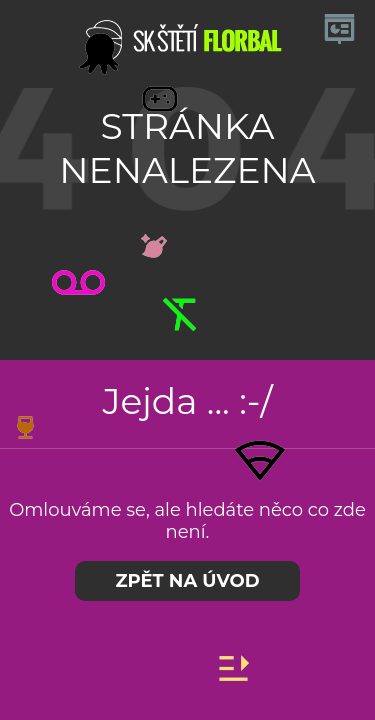 The image size is (375, 720). I want to click on access voicemail messages, so click(78, 283).